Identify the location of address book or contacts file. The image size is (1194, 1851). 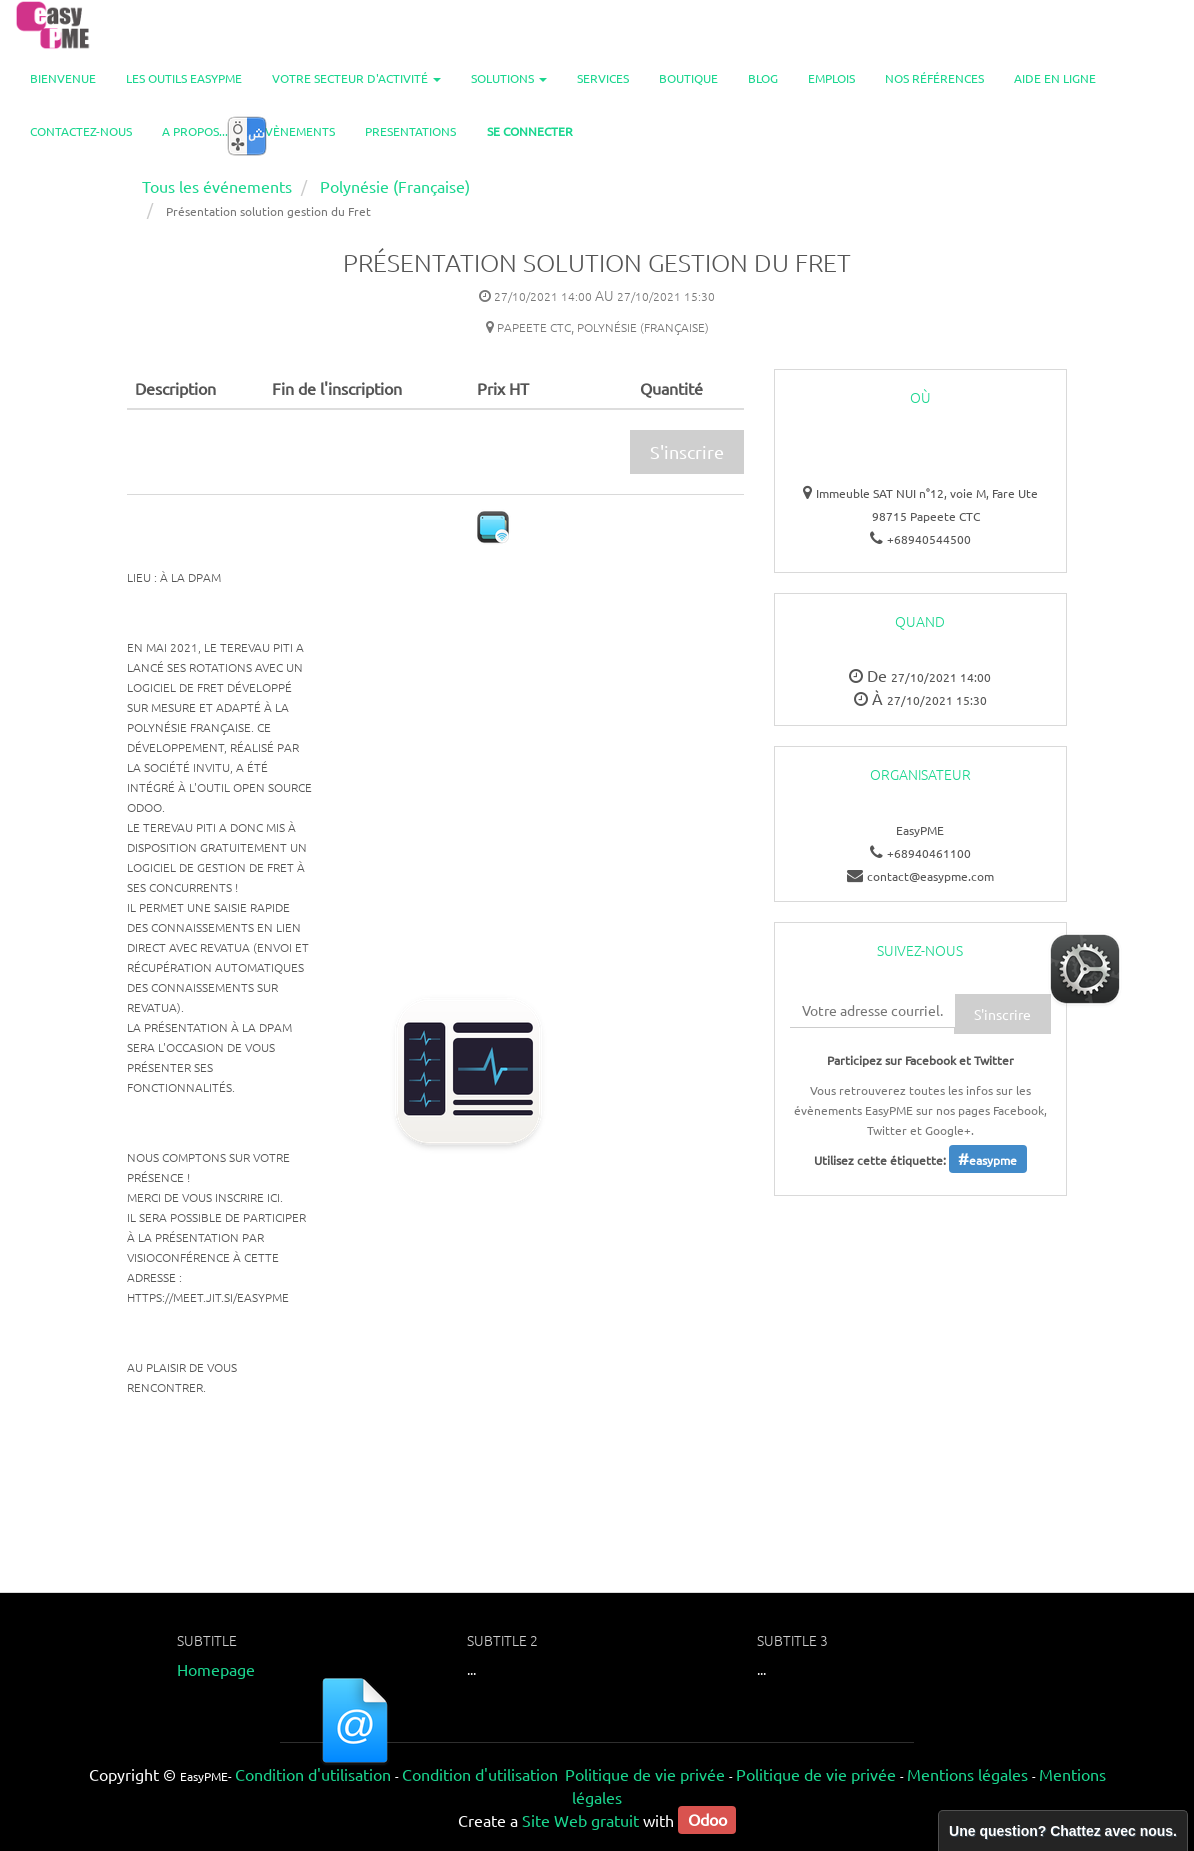
(355, 1722).